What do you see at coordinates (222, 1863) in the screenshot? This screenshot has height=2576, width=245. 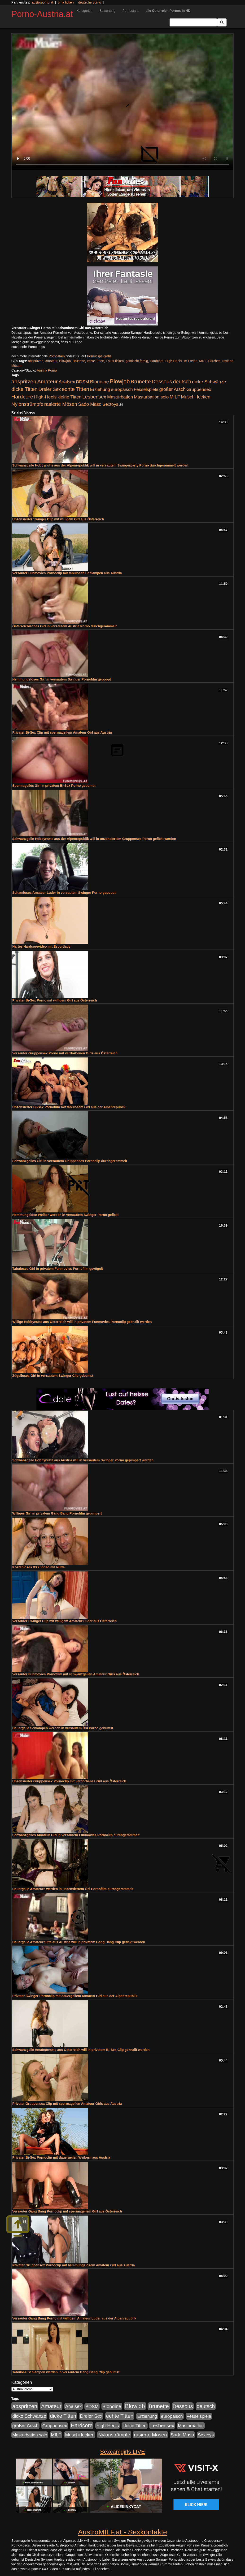 I see `remove item from shopping cart` at bounding box center [222, 1863].